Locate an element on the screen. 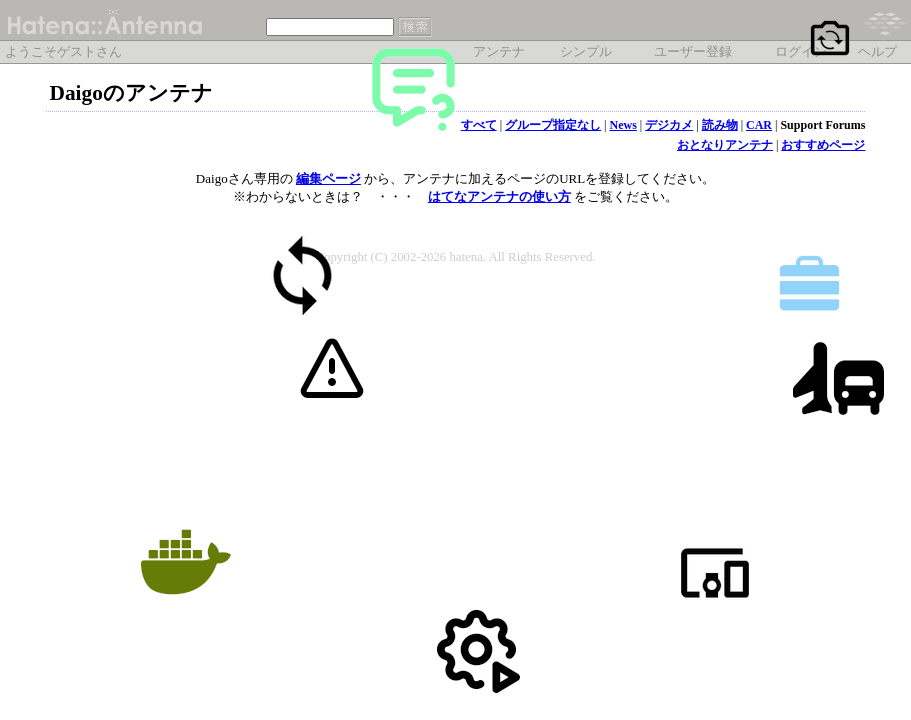  indicates a warning or caution state is located at coordinates (332, 370).